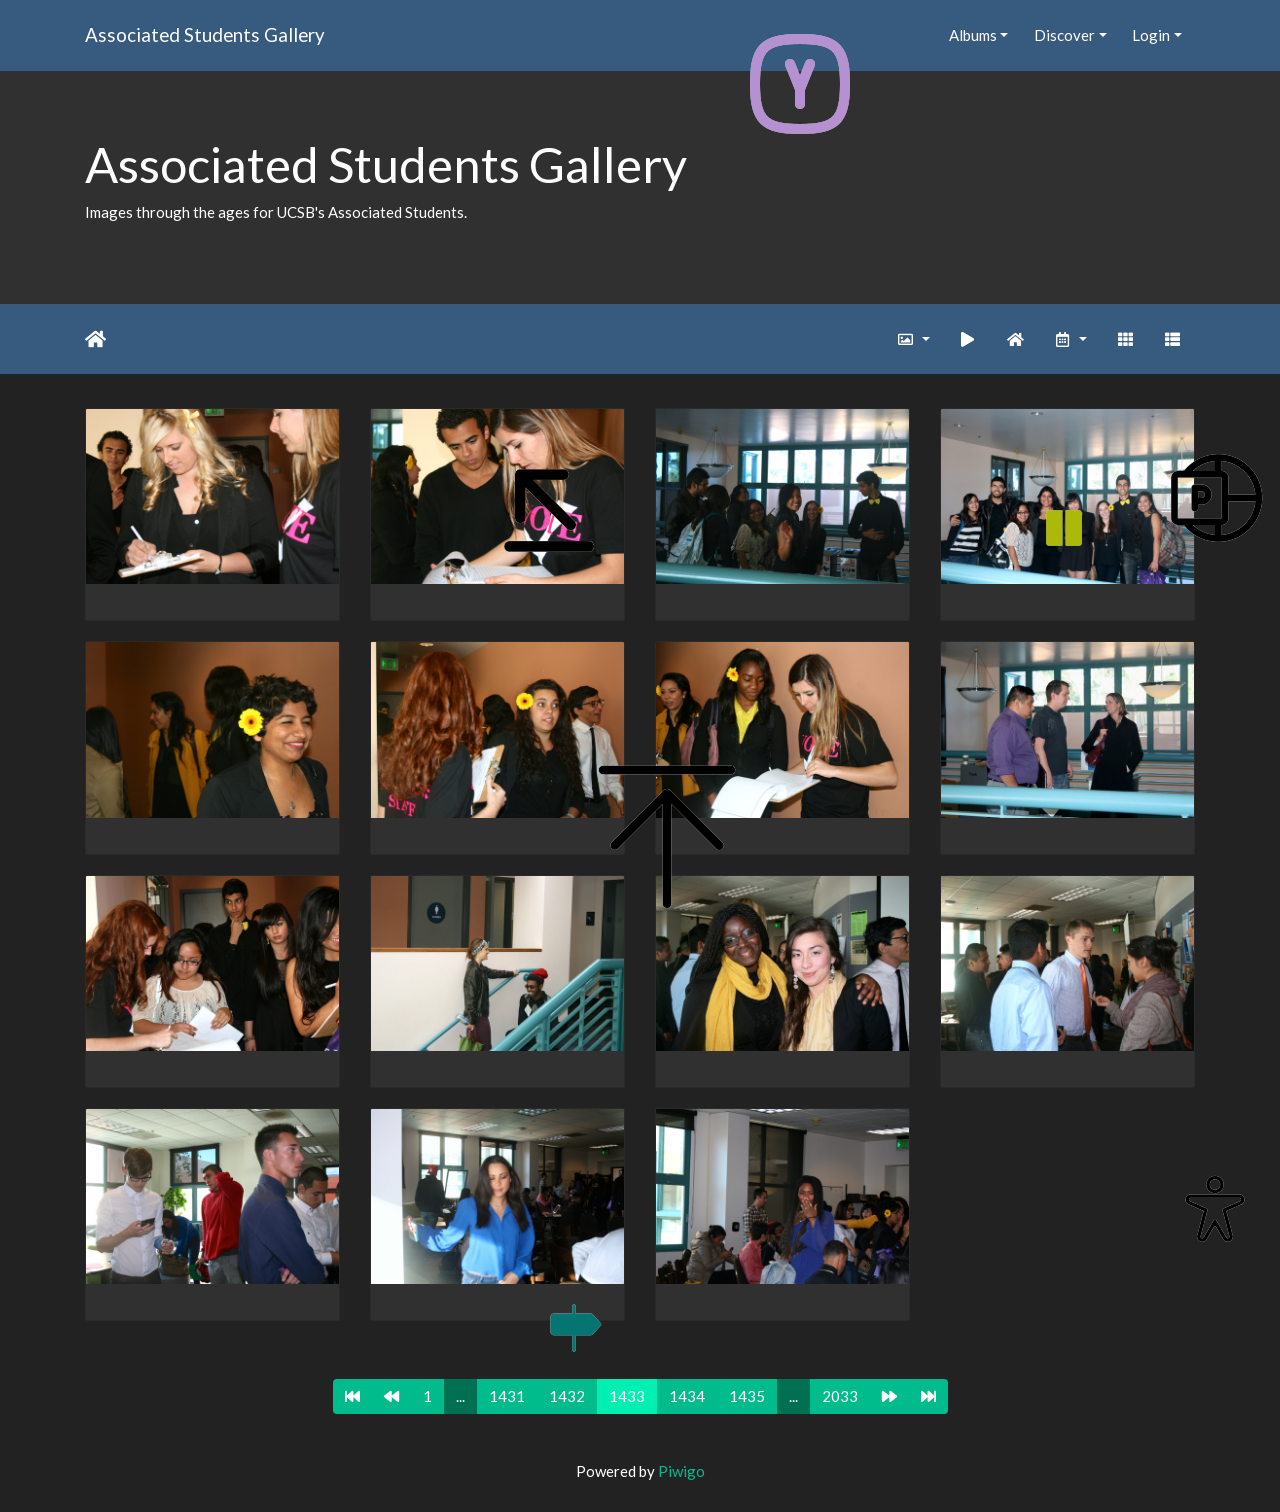 The height and width of the screenshot is (1512, 1280). Describe the element at coordinates (1215, 498) in the screenshot. I see `open microsoft powerpoint` at that location.